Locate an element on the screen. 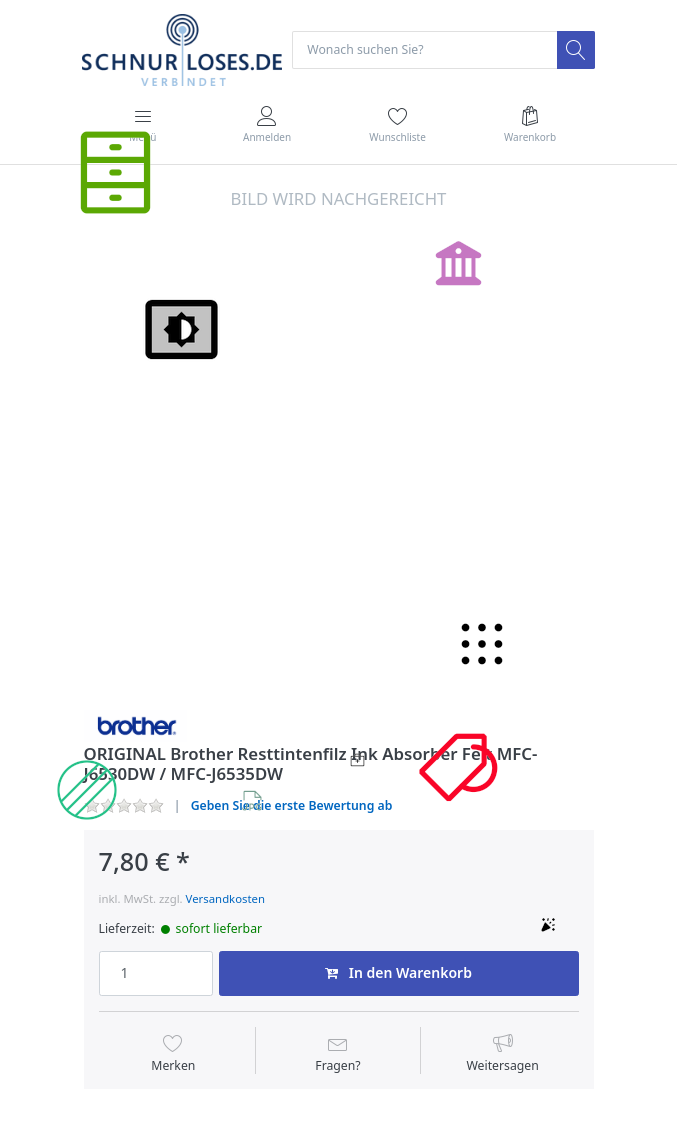  access first aid or medical resources is located at coordinates (357, 760).